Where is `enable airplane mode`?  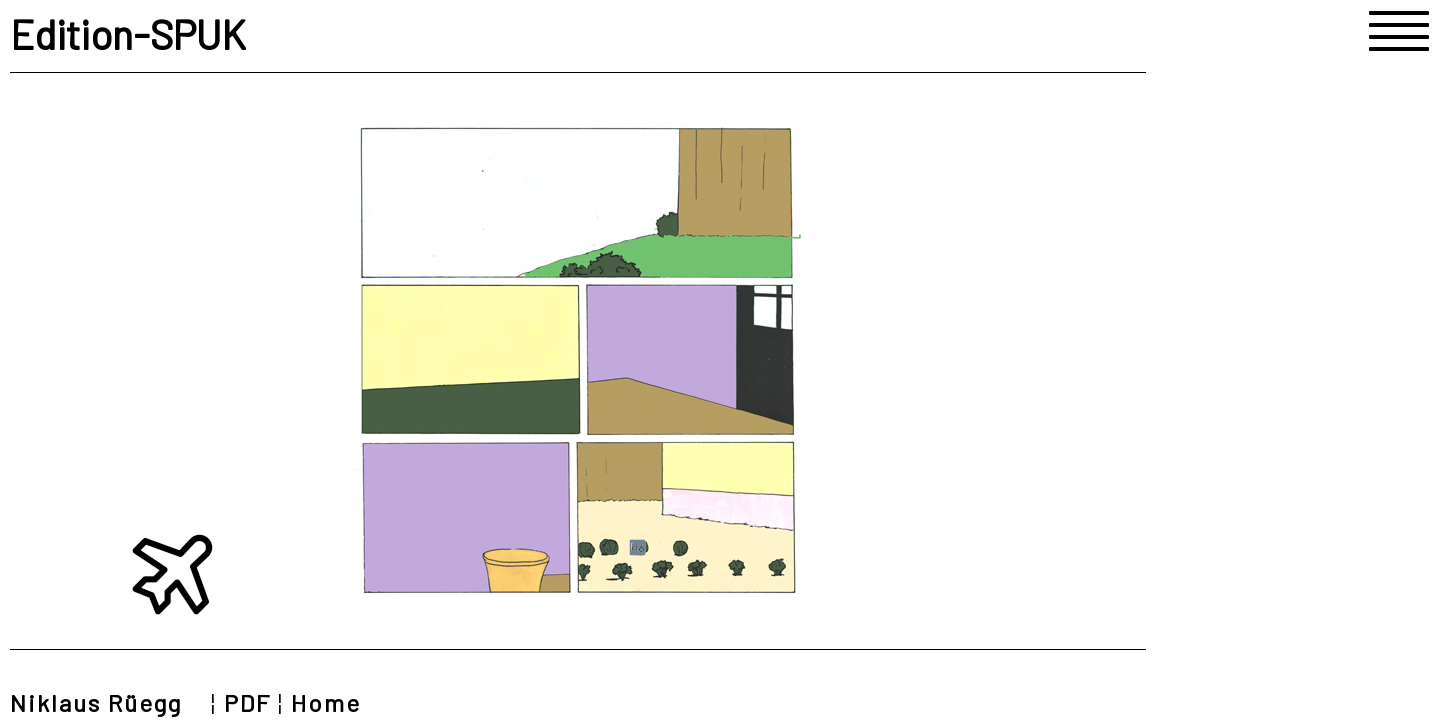 enable airplane mode is located at coordinates (174, 573).